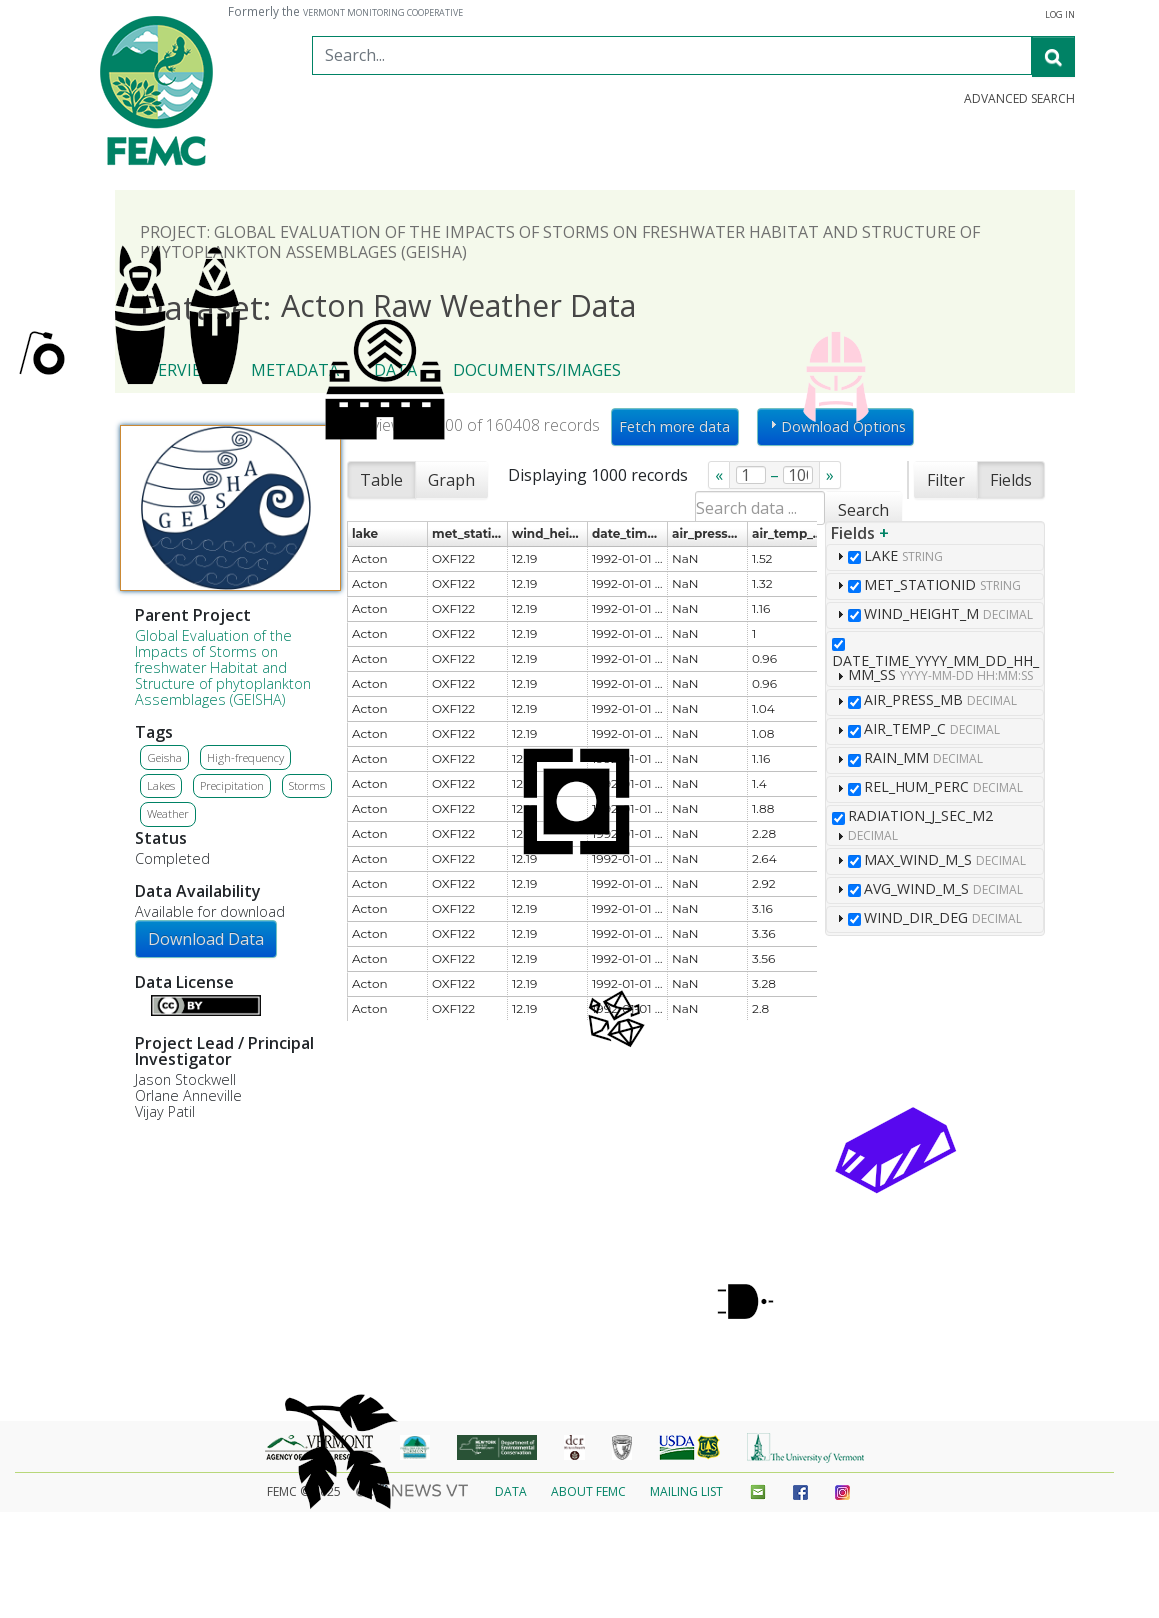 This screenshot has width=1159, height=1618. What do you see at coordinates (177, 314) in the screenshot?
I see `access ancient Egyptian artifacts or collectibles` at bounding box center [177, 314].